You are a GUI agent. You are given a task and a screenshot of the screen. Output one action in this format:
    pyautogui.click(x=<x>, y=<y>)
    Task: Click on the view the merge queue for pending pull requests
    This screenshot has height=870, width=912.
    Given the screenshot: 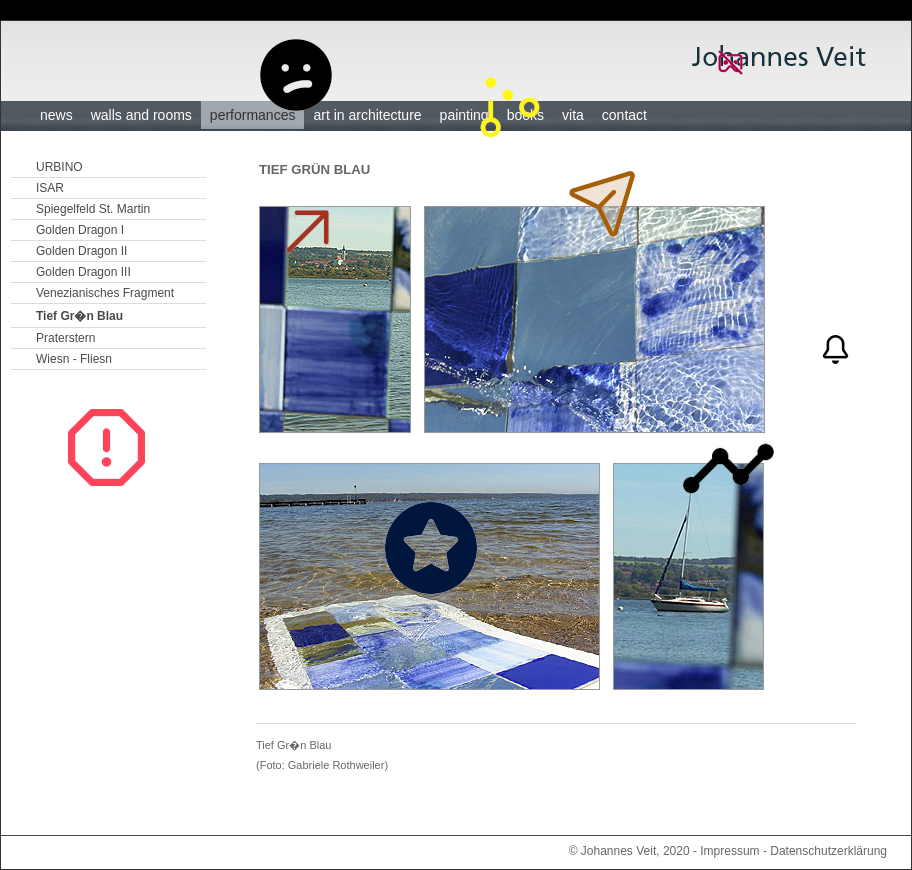 What is the action you would take?
    pyautogui.click(x=510, y=105)
    